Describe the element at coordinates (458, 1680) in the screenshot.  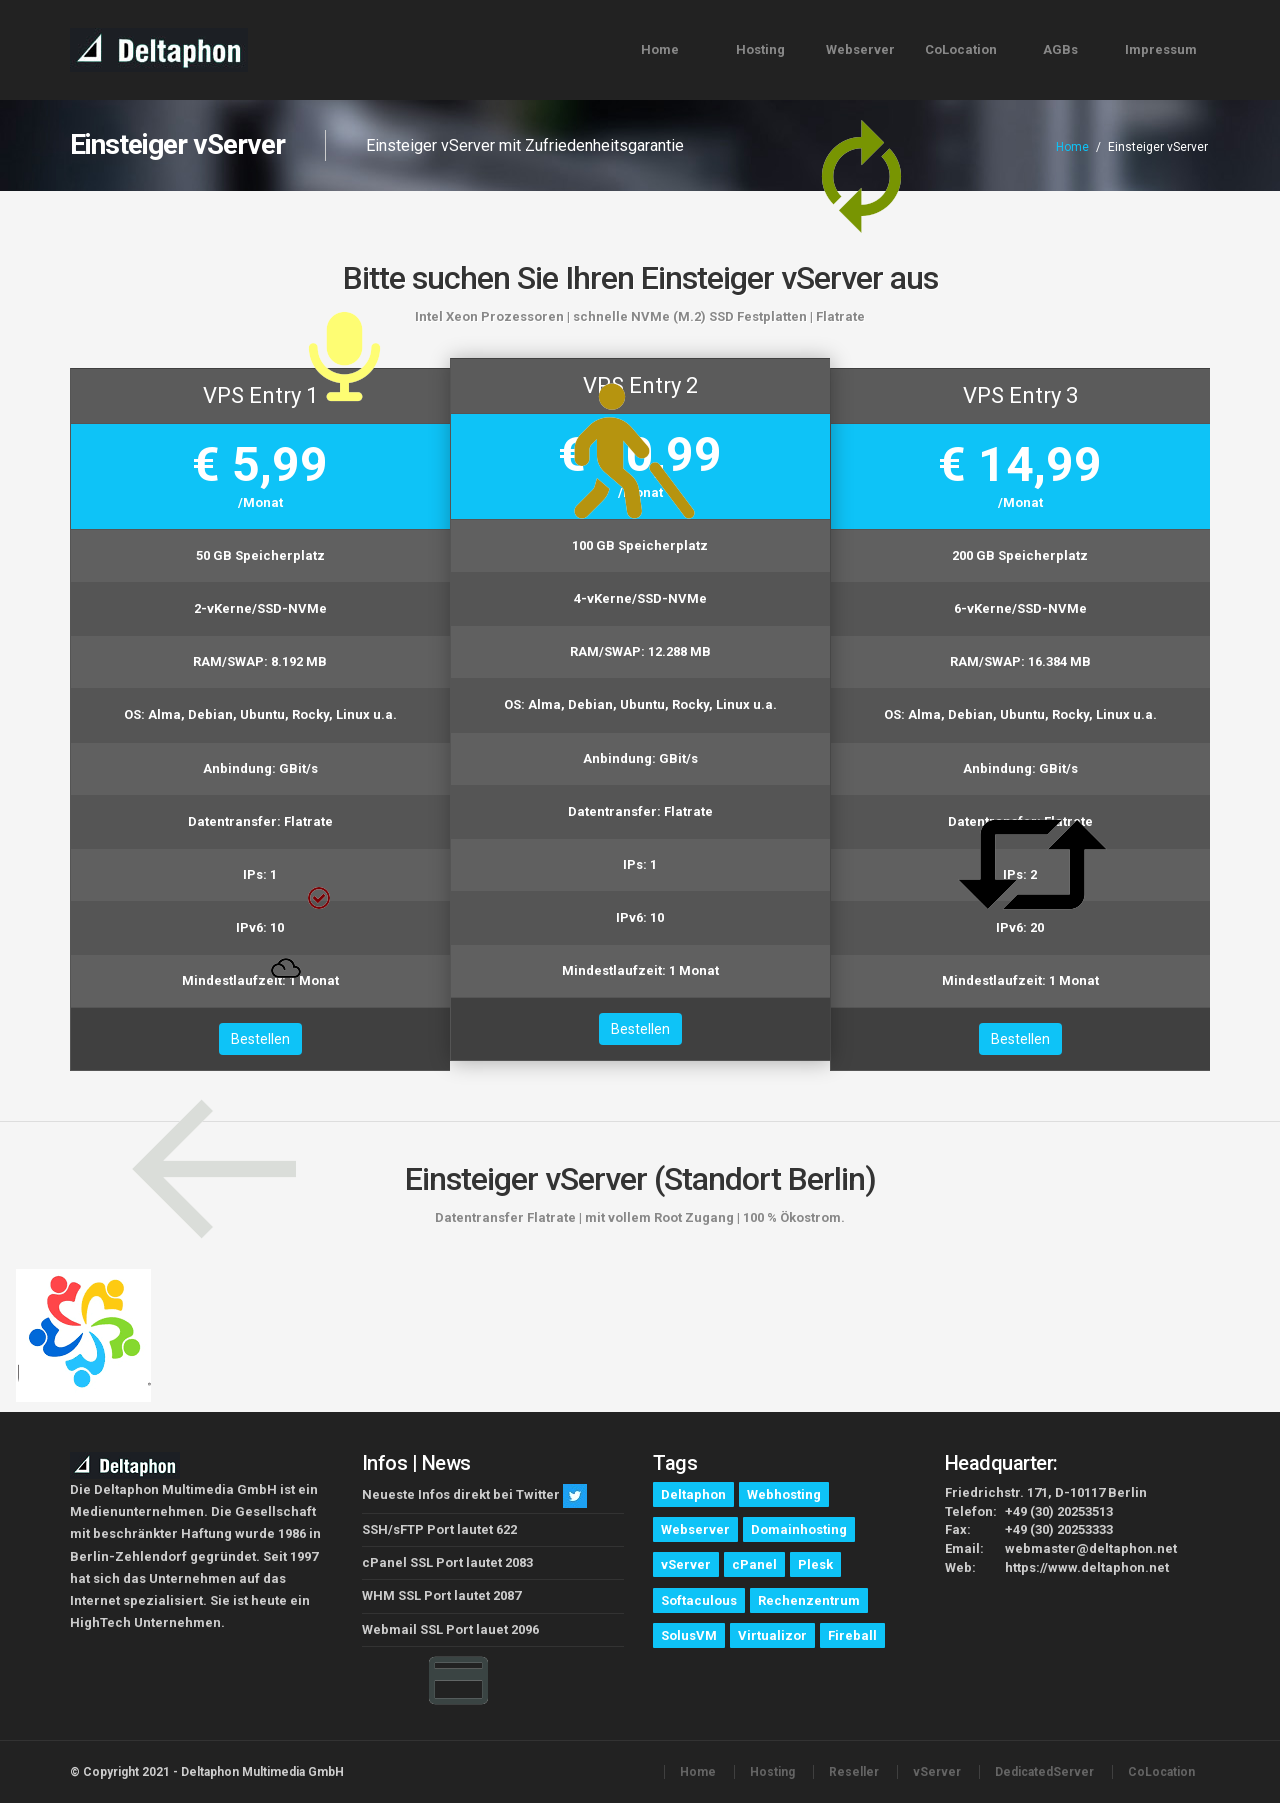
I see `manage payment methods` at that location.